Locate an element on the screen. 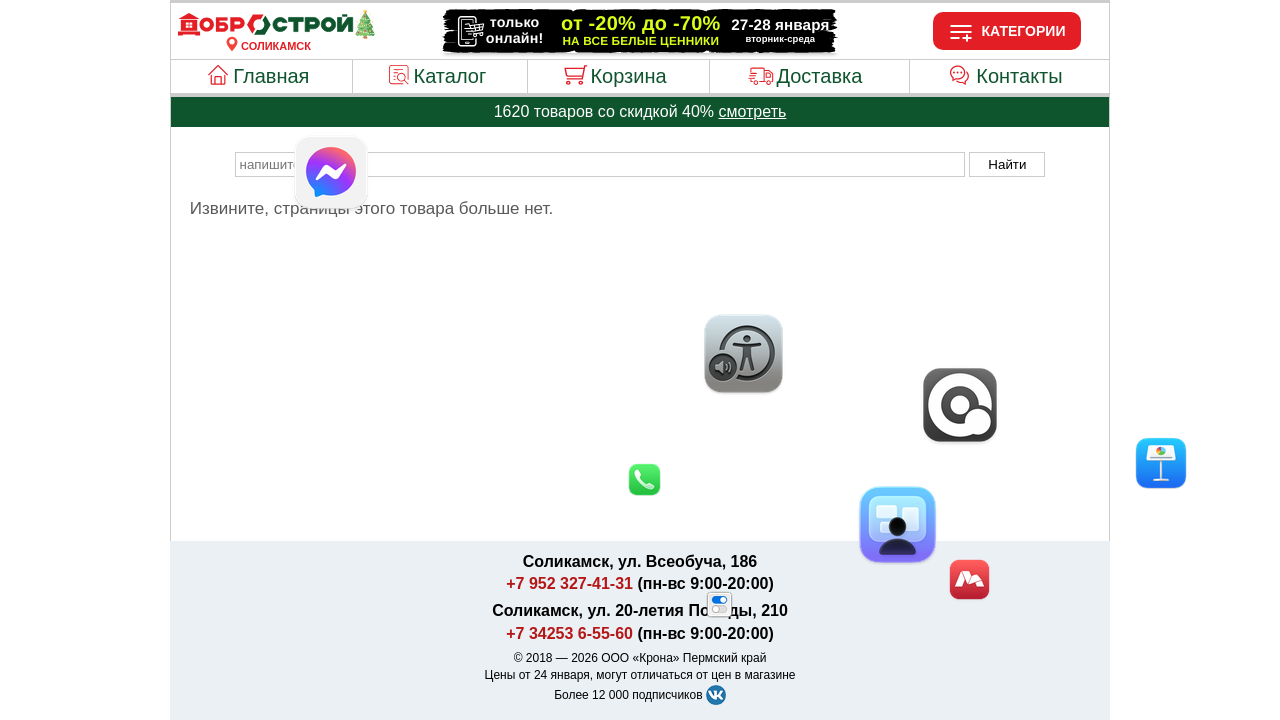 The image size is (1280, 720). open unity tweak tool settings is located at coordinates (719, 604).